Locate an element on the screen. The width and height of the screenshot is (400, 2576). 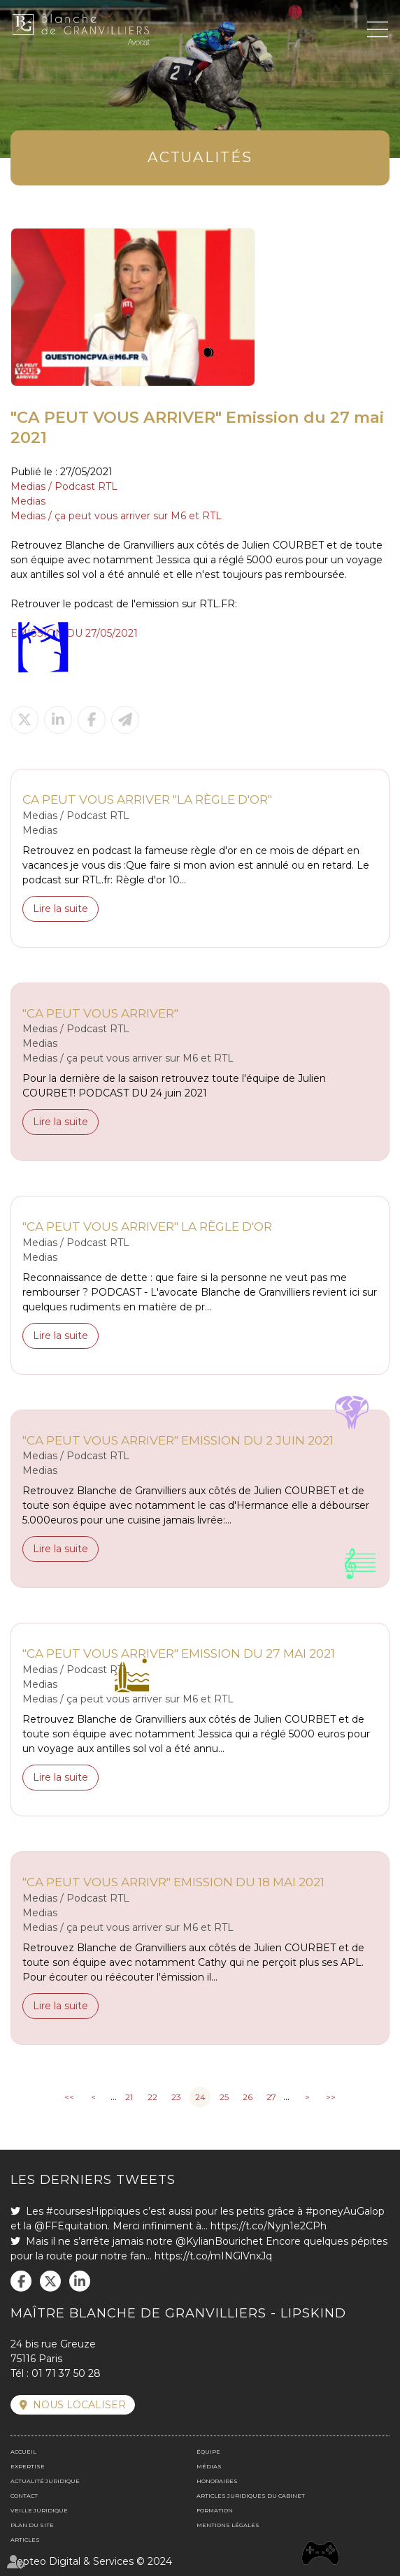
access surfing or water sports activities is located at coordinates (131, 1674).